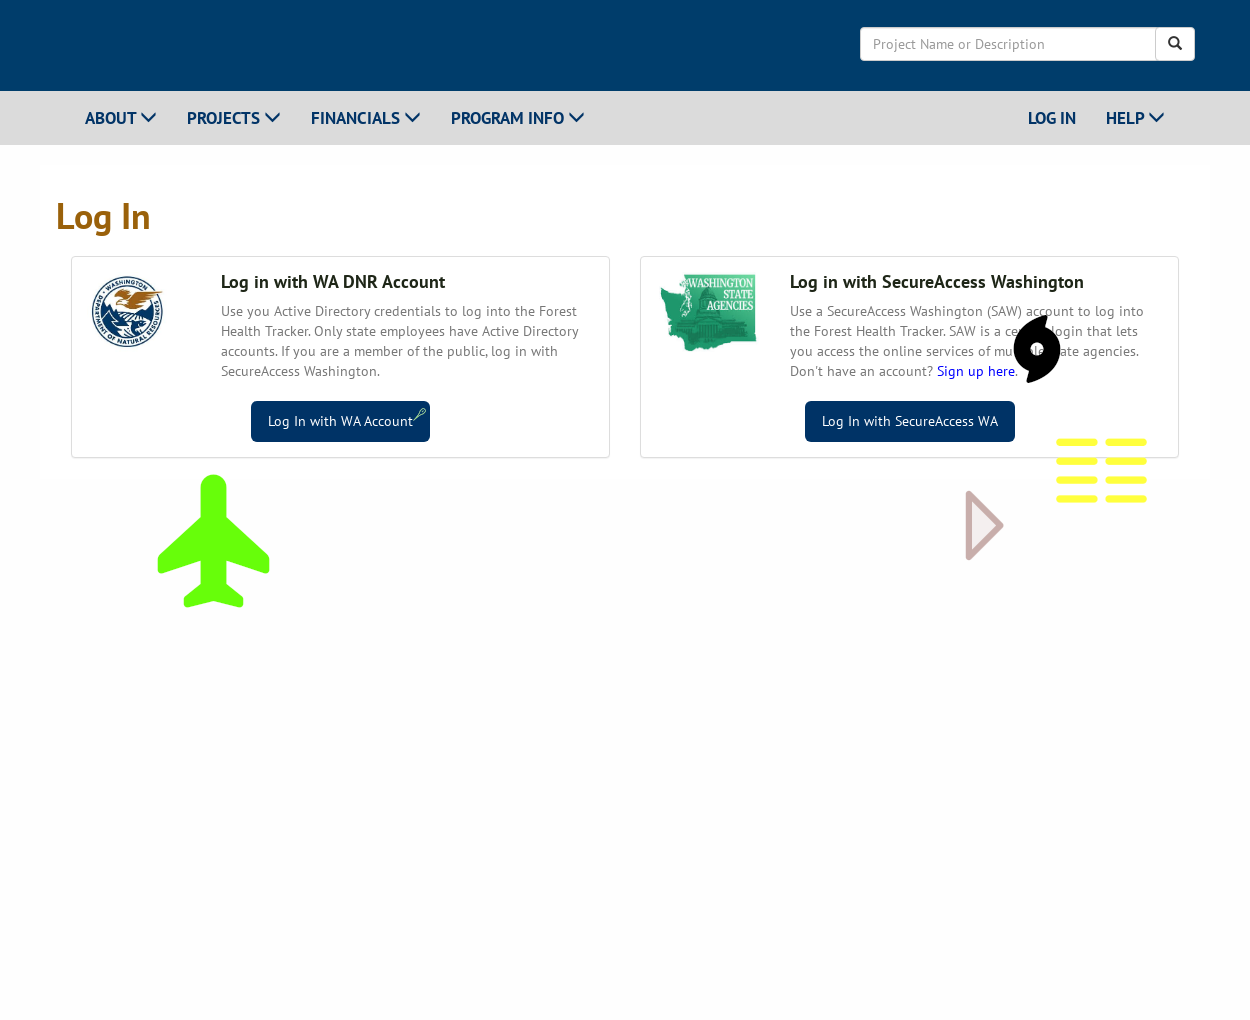 Image resolution: width=1250 pixels, height=1020 pixels. Describe the element at coordinates (419, 414) in the screenshot. I see `access sewing or crafting tools` at that location.